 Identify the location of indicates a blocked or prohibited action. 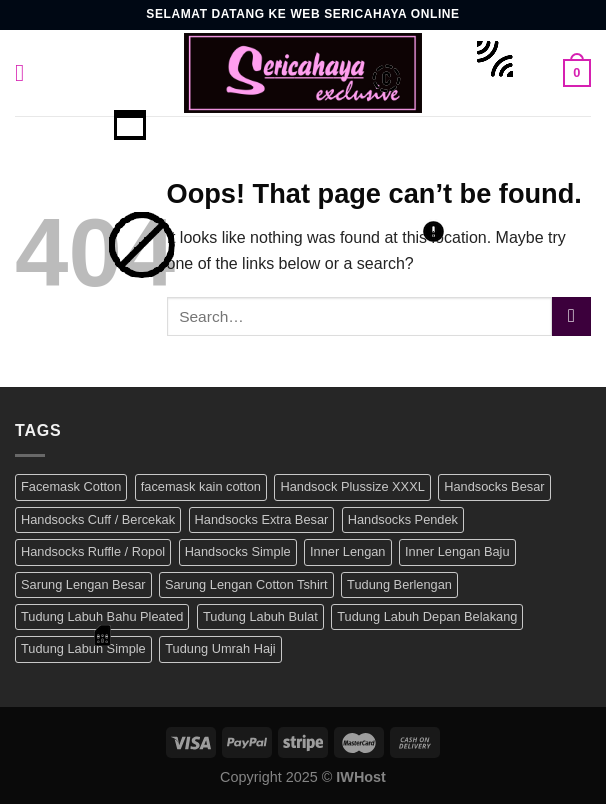
(142, 245).